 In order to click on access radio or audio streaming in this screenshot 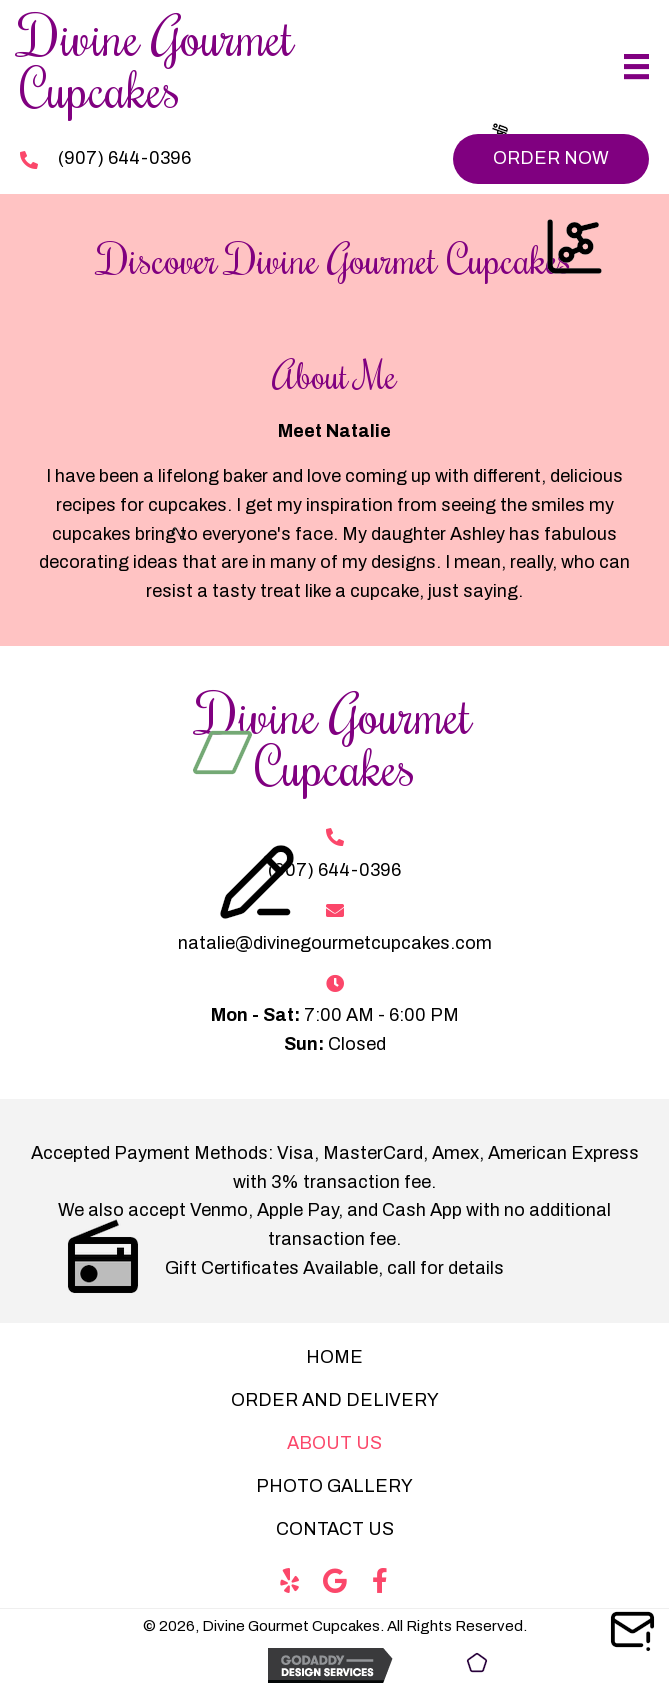, I will do `click(103, 1258)`.